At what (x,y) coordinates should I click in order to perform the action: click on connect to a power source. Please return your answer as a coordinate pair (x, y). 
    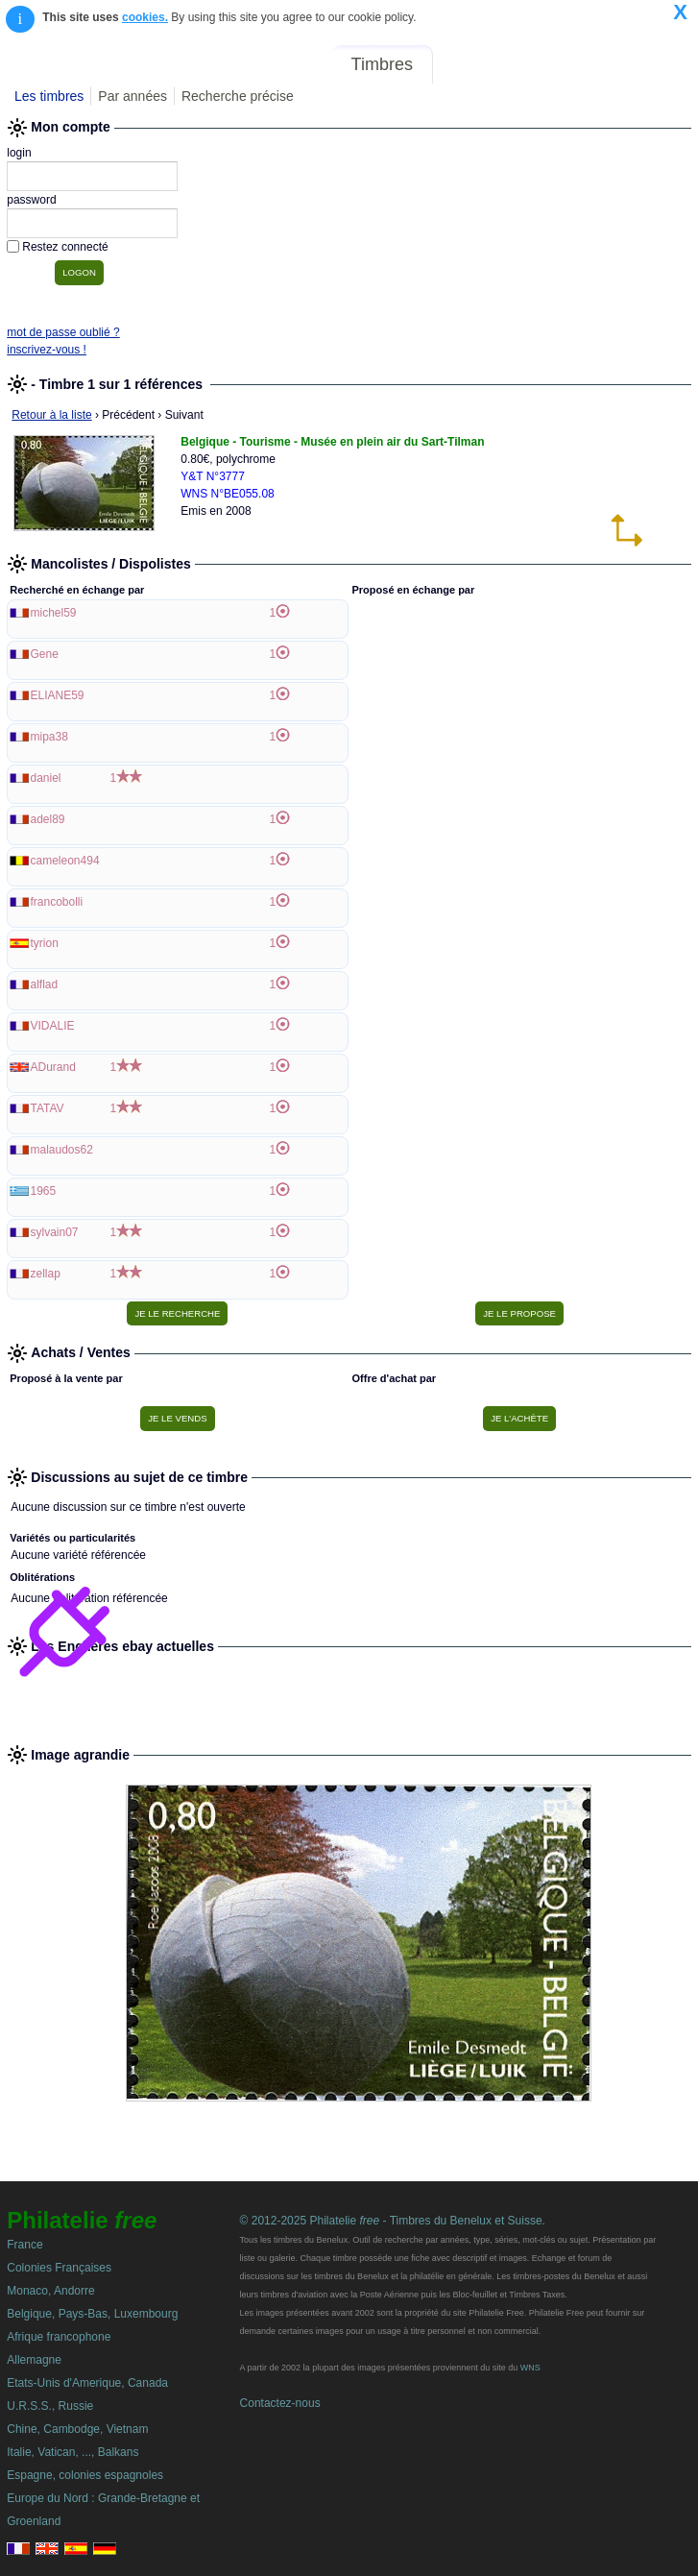
    Looking at the image, I should click on (62, 1633).